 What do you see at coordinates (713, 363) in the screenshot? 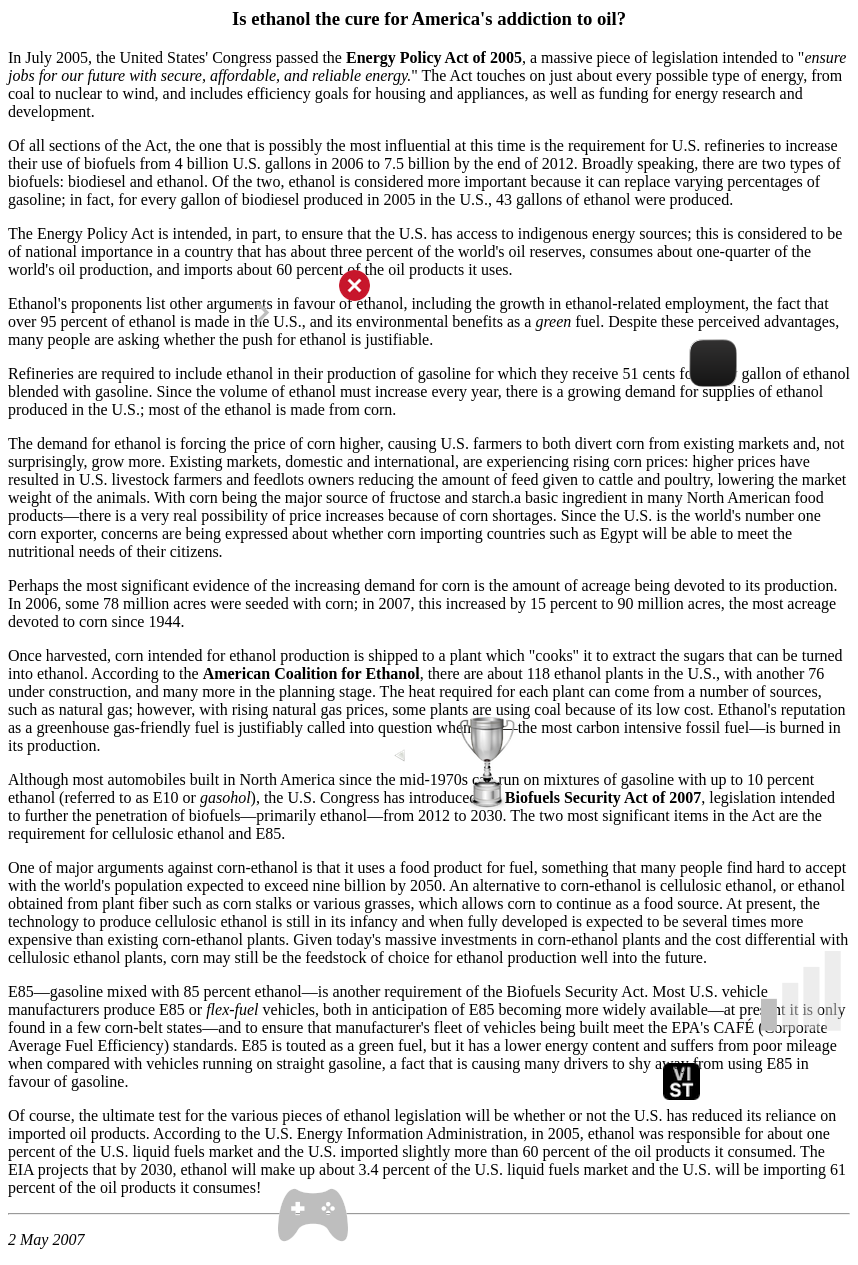
I see `blank app icon template for customization` at bounding box center [713, 363].